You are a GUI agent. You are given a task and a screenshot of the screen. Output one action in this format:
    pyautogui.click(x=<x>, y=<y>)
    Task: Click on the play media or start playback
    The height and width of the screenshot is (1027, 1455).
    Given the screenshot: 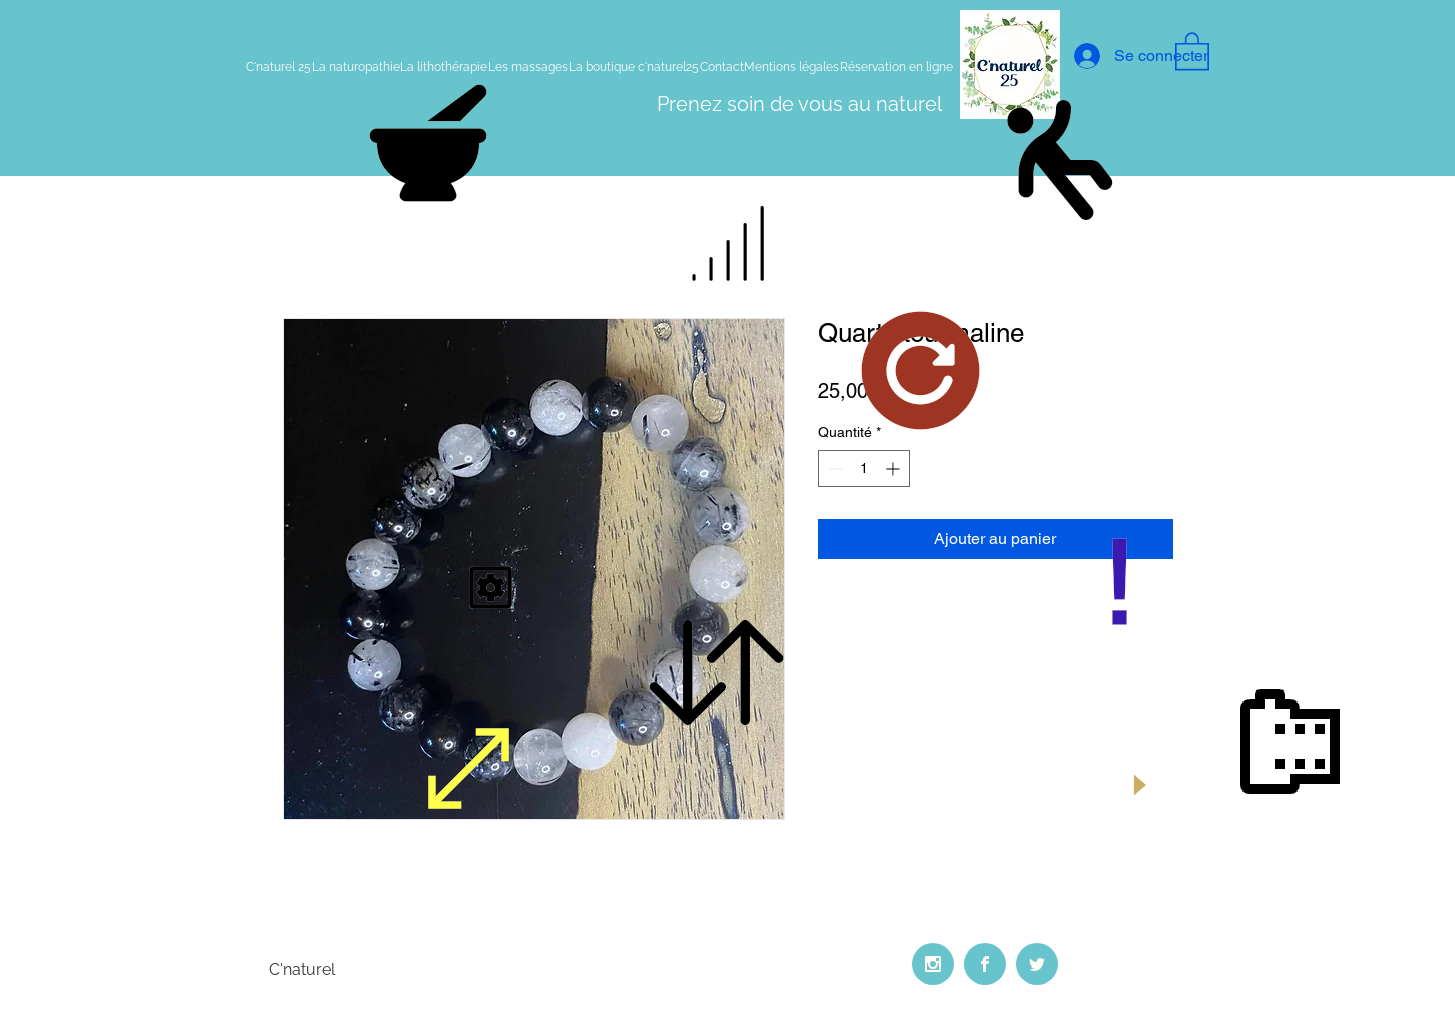 What is the action you would take?
    pyautogui.click(x=1140, y=785)
    